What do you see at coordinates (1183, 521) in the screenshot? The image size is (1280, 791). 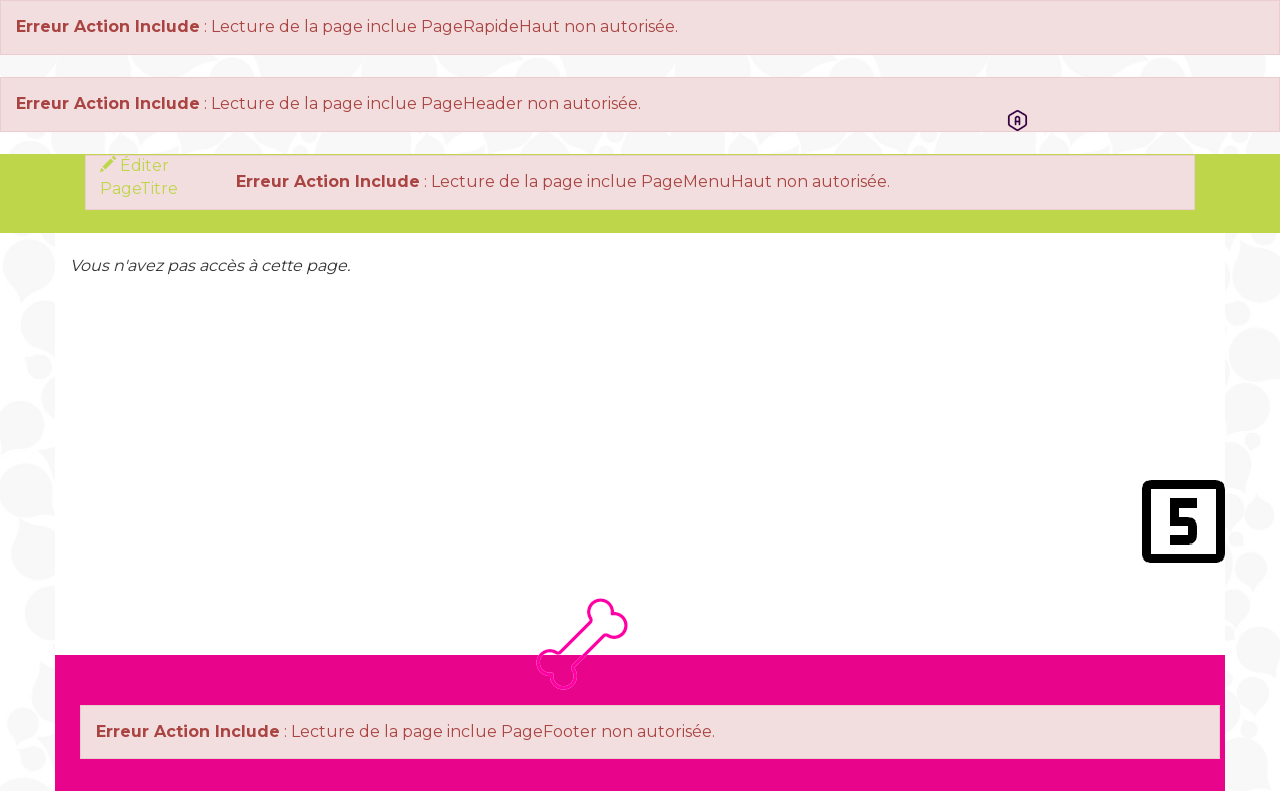 I see `indicates step 5 in a multi-step process` at bounding box center [1183, 521].